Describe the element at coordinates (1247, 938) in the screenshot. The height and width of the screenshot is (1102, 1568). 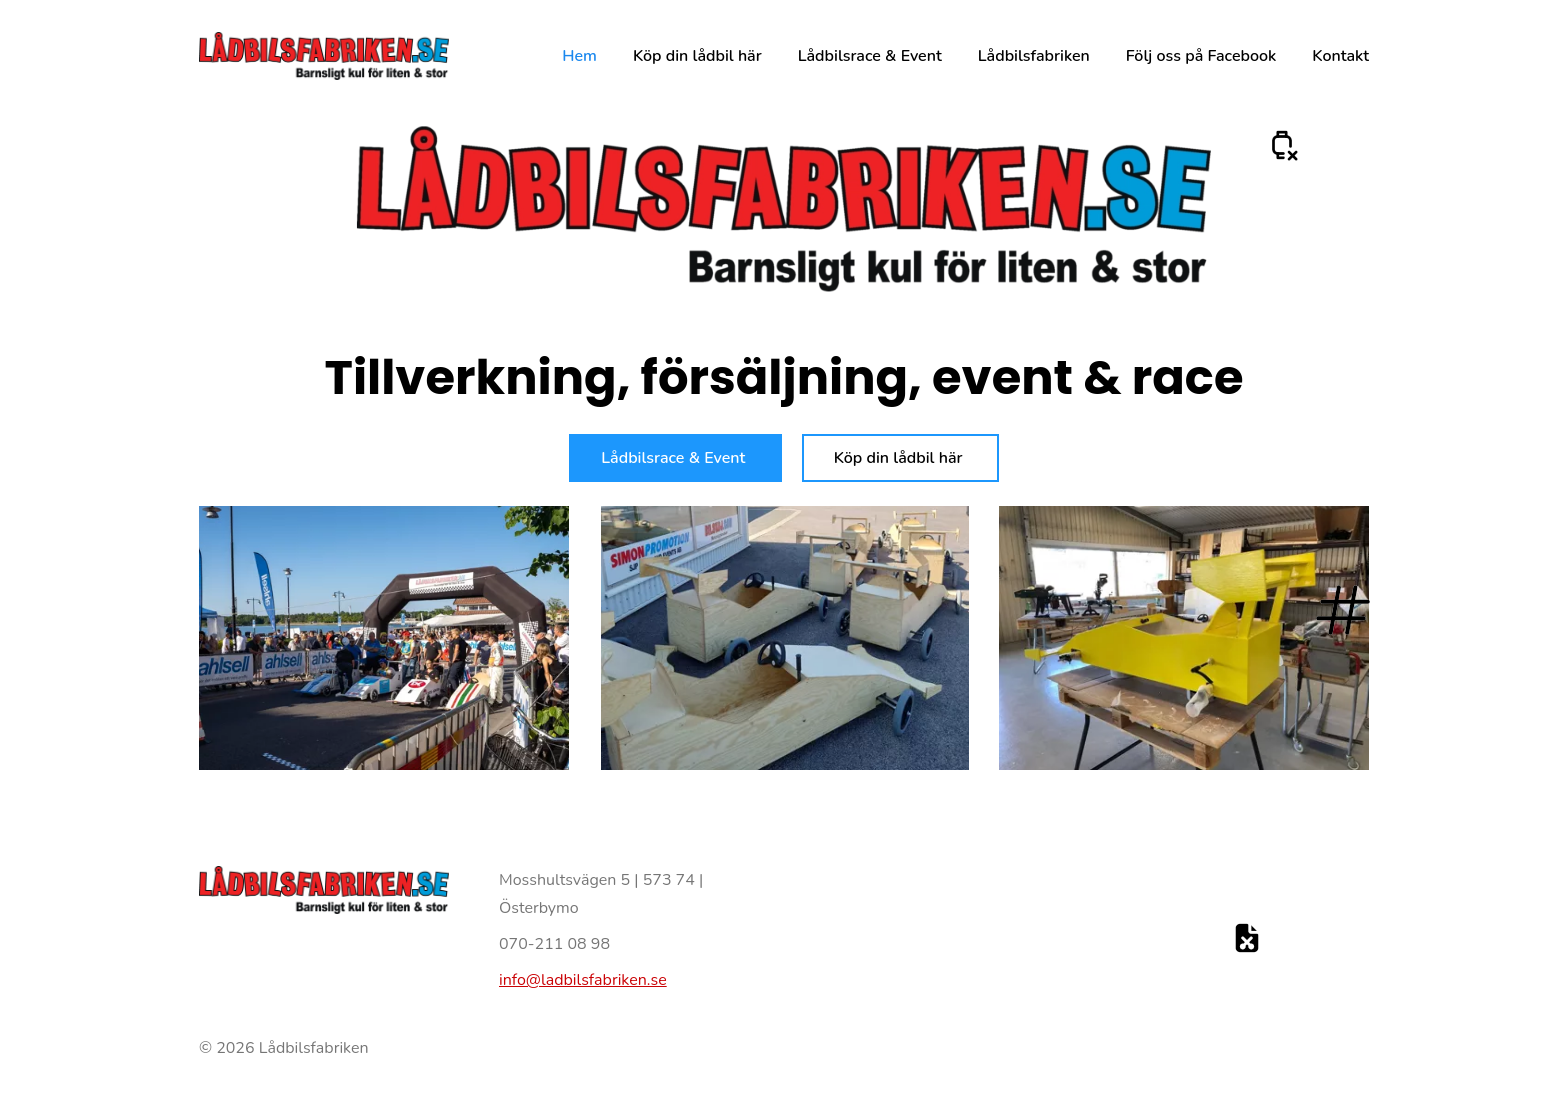
I see `cut or trim a document` at that location.